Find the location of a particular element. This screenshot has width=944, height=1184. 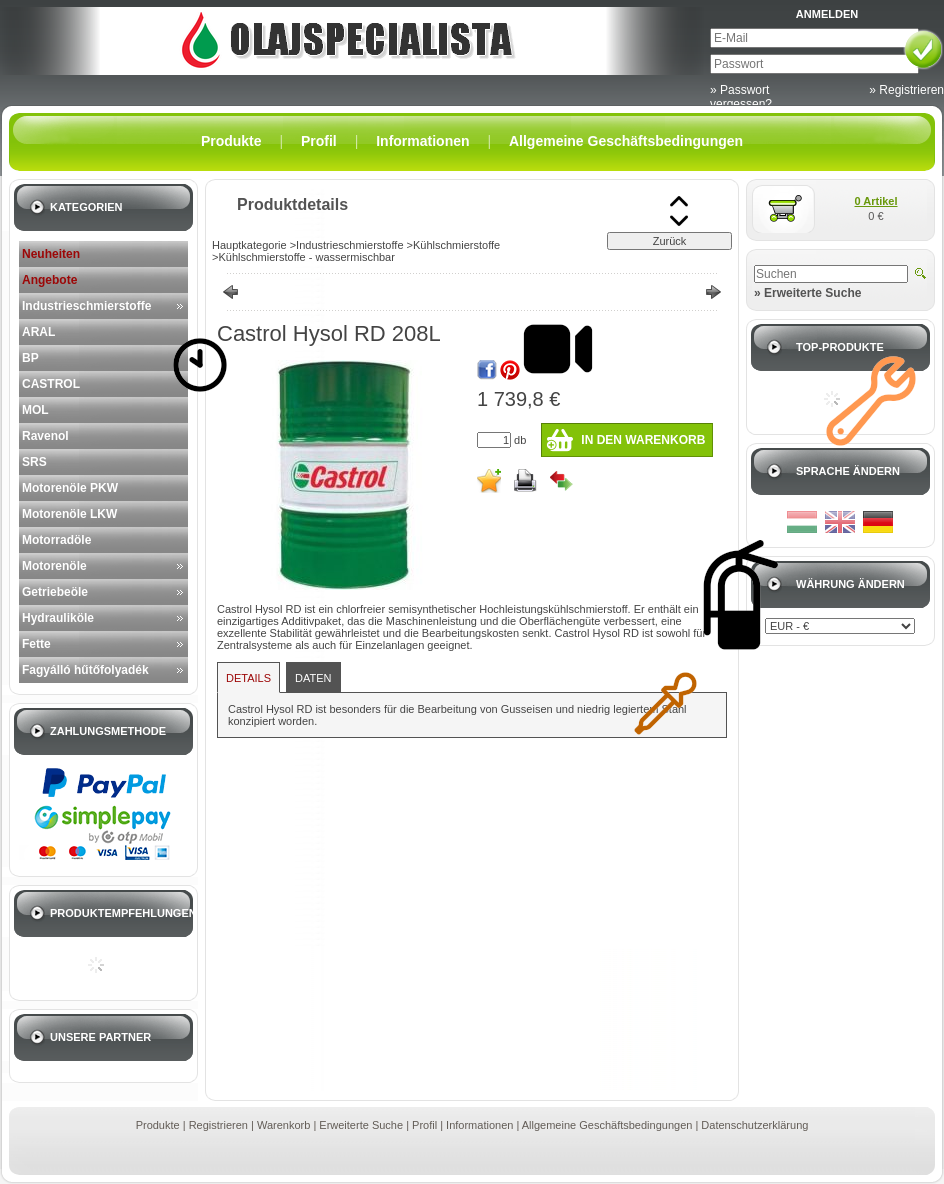

select a color from the canvas is located at coordinates (665, 703).